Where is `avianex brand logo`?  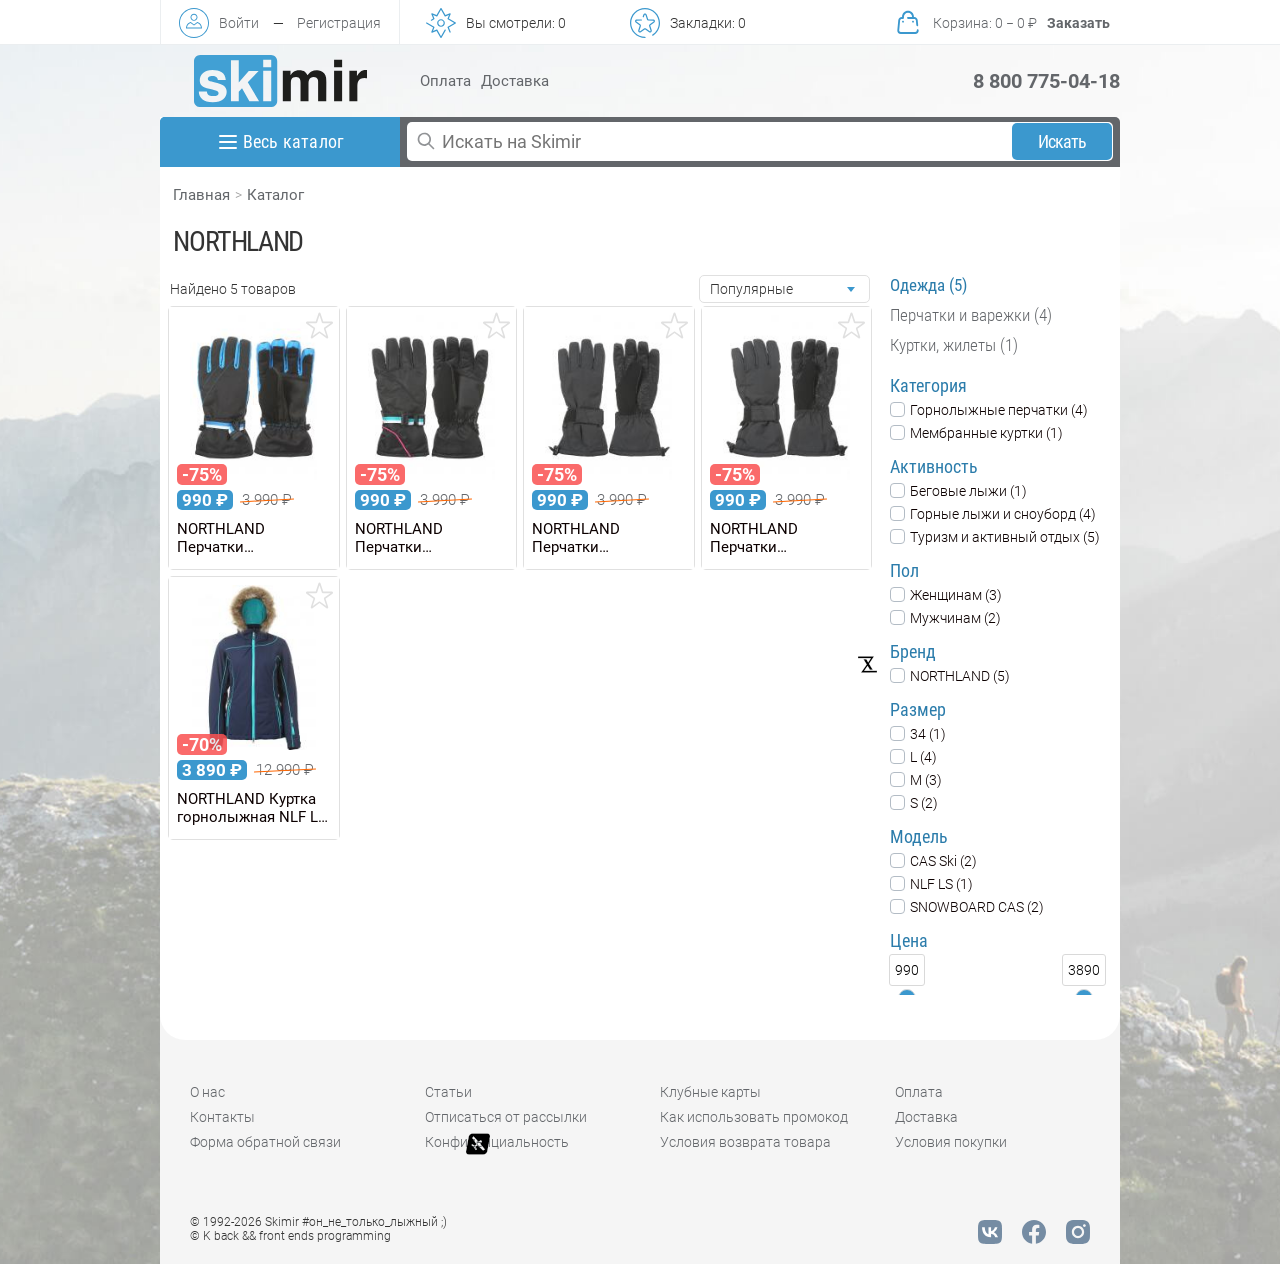
avianex brand logo is located at coordinates (478, 1144).